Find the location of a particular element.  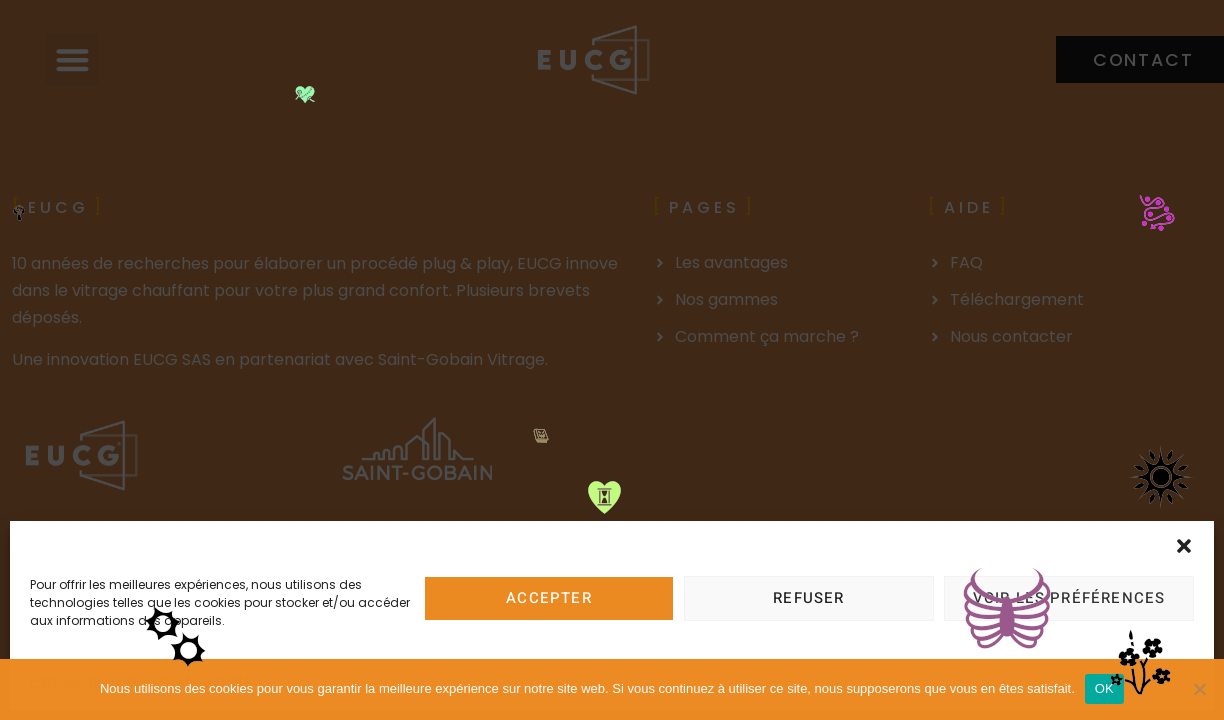

indicates a lasting relationship or permanent bond in a game is located at coordinates (604, 497).